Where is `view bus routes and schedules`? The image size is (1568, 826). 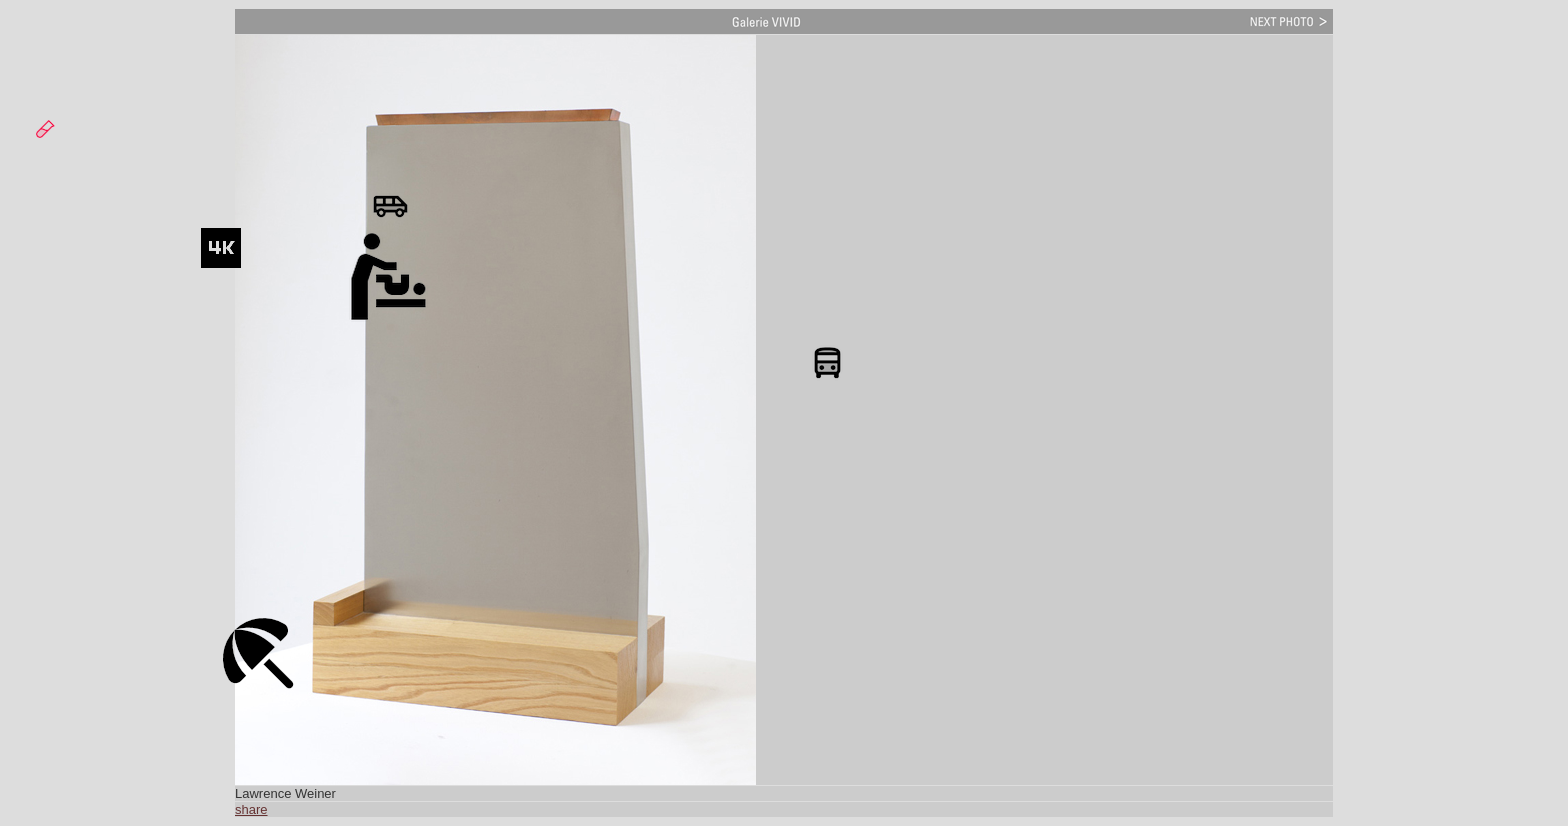
view bus routes and schedules is located at coordinates (827, 363).